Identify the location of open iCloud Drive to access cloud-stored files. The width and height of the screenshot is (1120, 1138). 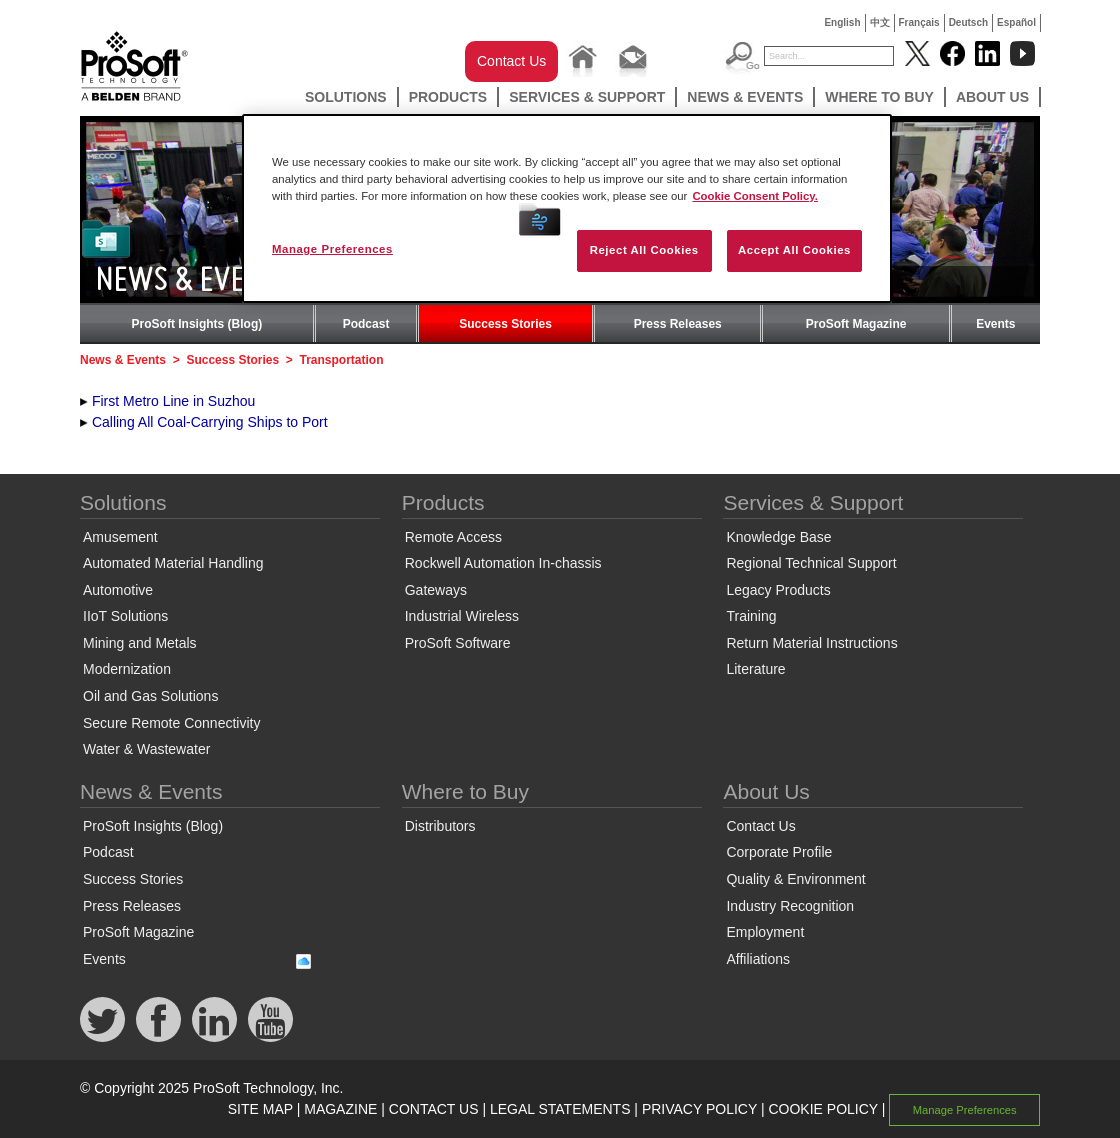
(303, 961).